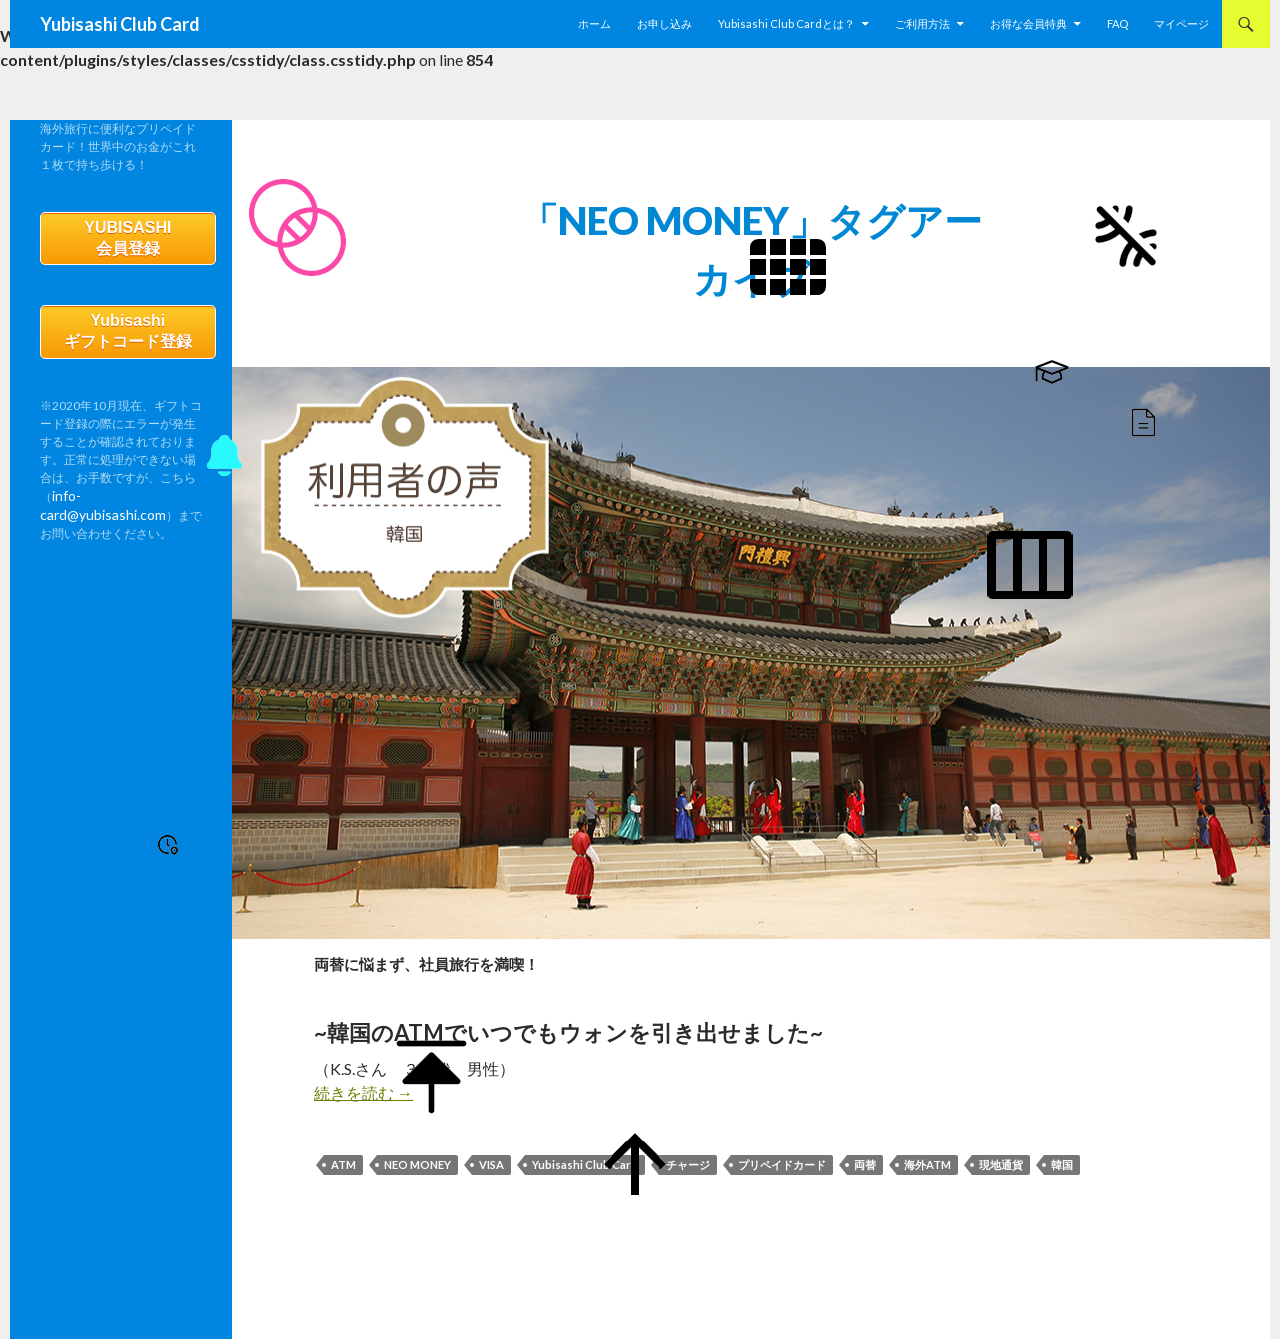  What do you see at coordinates (167, 844) in the screenshot?
I see `set a location-based reminder` at bounding box center [167, 844].